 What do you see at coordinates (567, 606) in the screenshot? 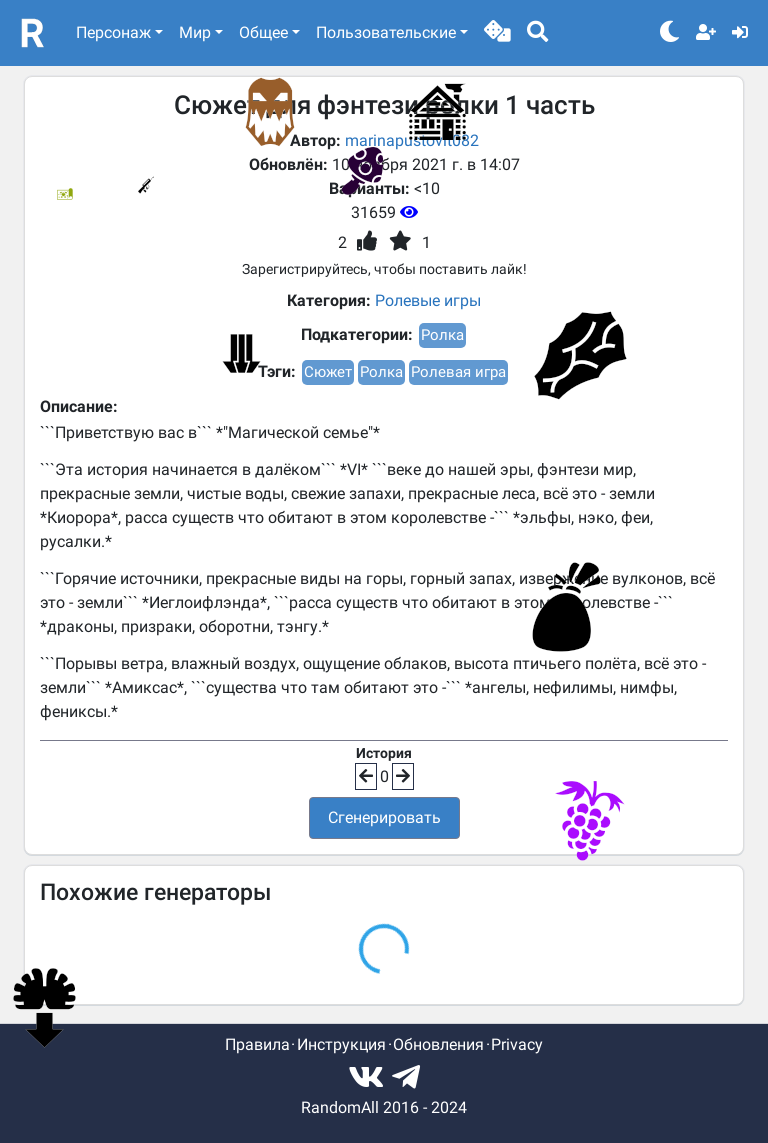
I see `swap or exchange items in inventory` at bounding box center [567, 606].